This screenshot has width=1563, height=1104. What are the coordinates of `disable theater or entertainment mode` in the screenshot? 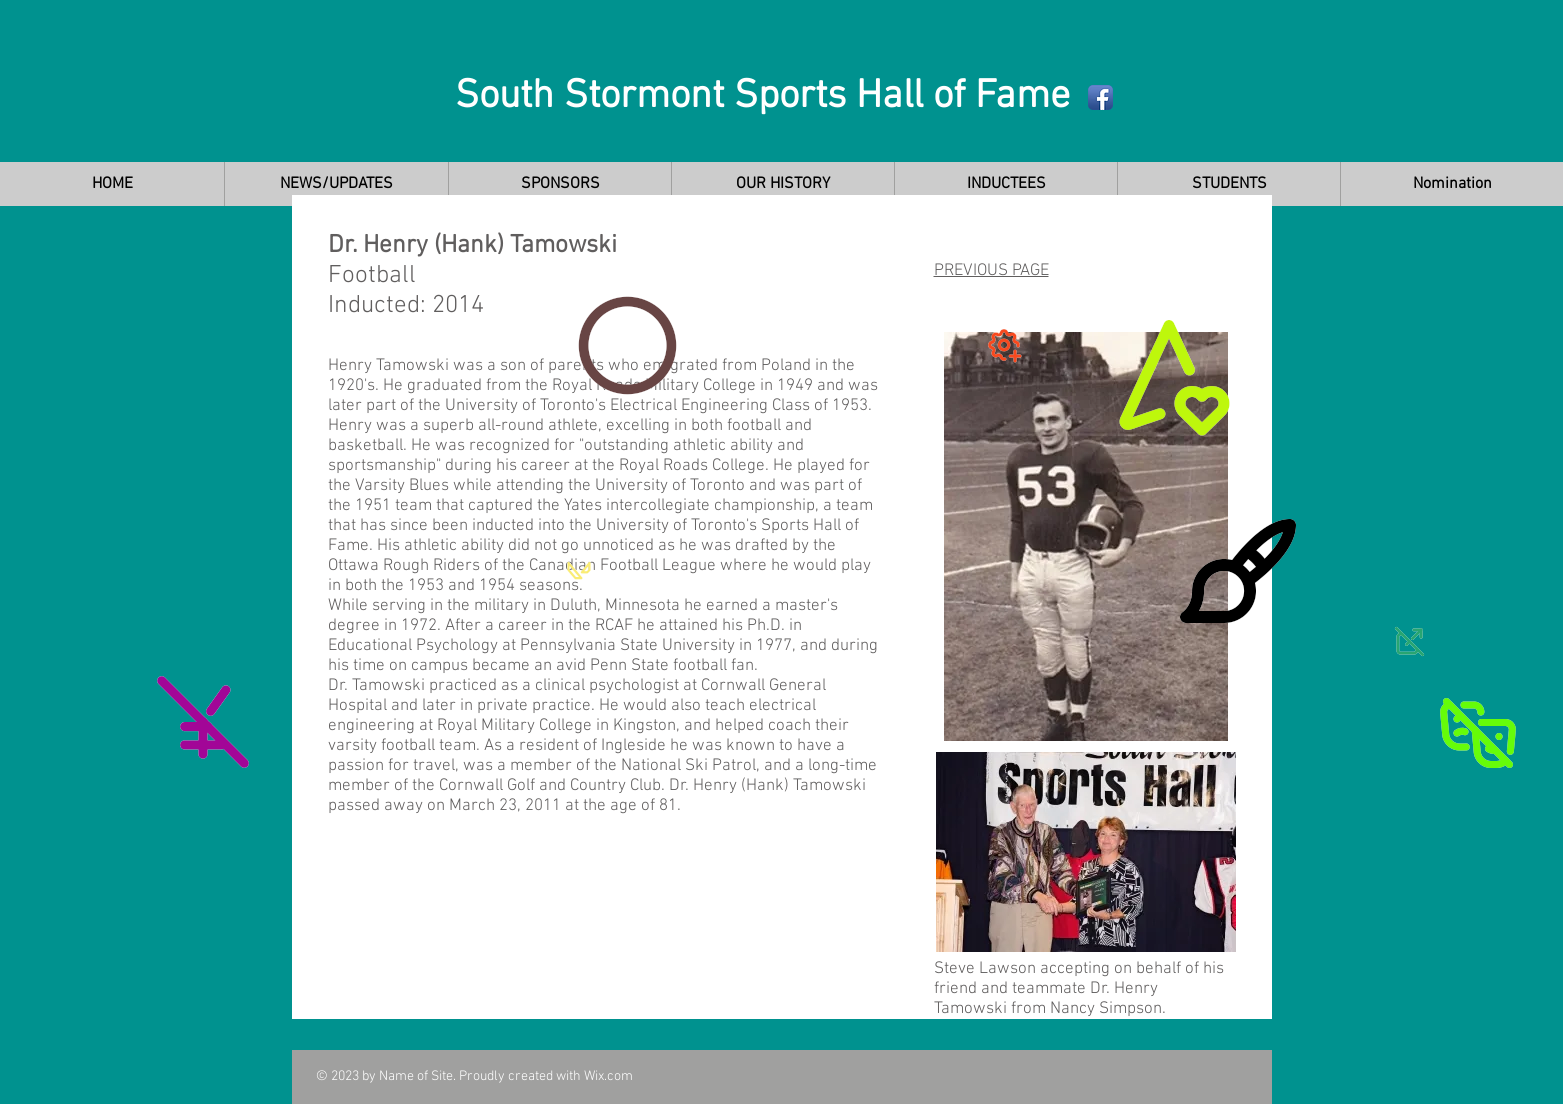 It's located at (1478, 733).